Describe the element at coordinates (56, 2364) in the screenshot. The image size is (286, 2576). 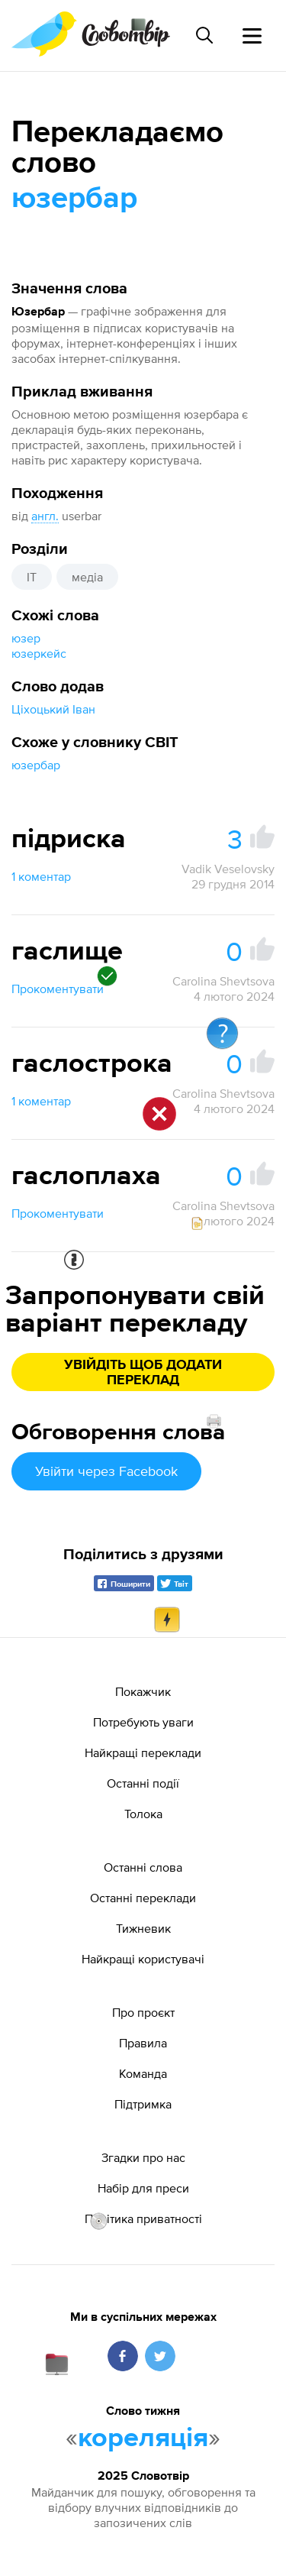
I see `access a remote or network folder` at that location.